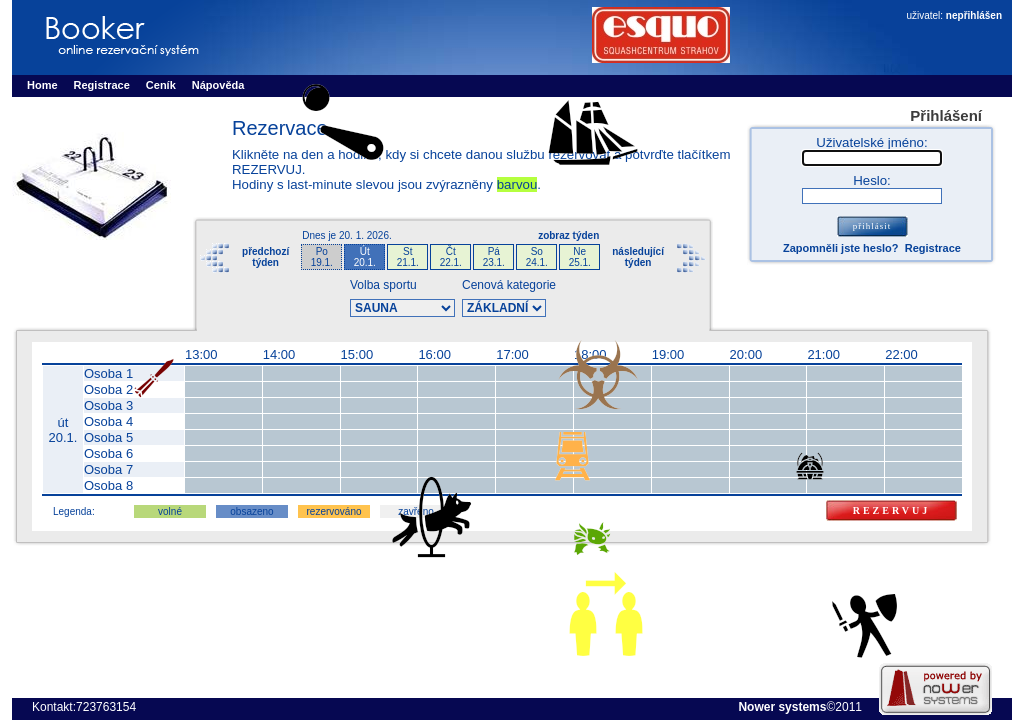 The image size is (1024, 720). Describe the element at coordinates (343, 122) in the screenshot. I see `play pinball game` at that location.